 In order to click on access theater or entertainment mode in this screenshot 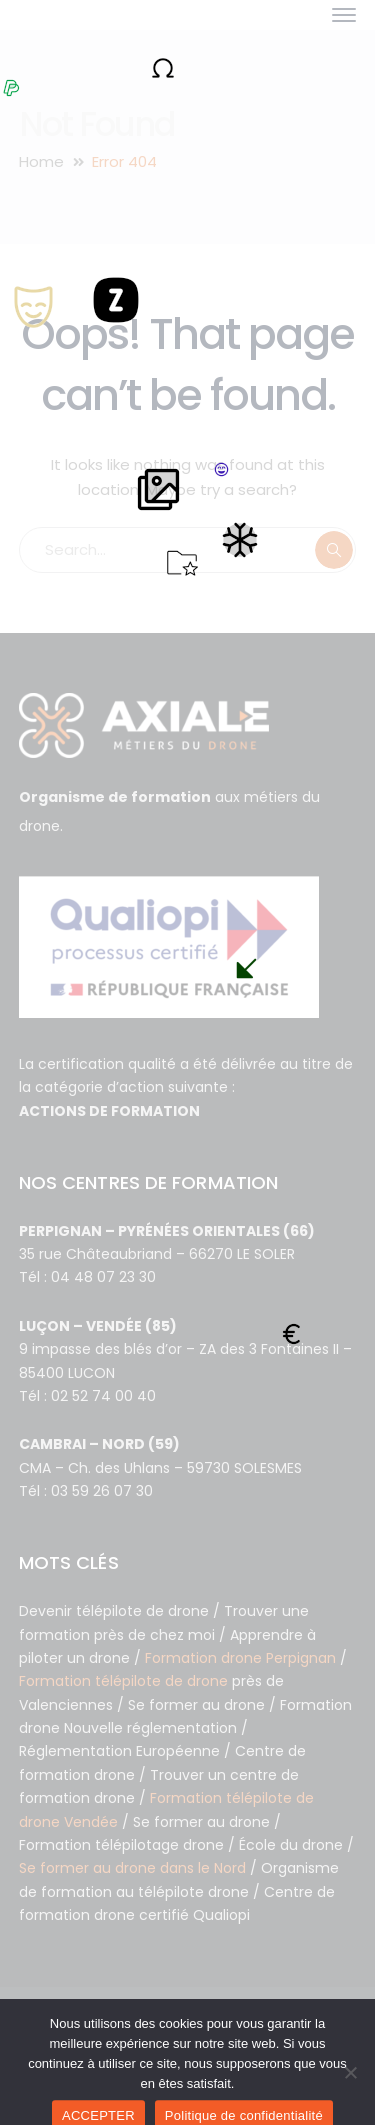, I will do `click(33, 305)`.